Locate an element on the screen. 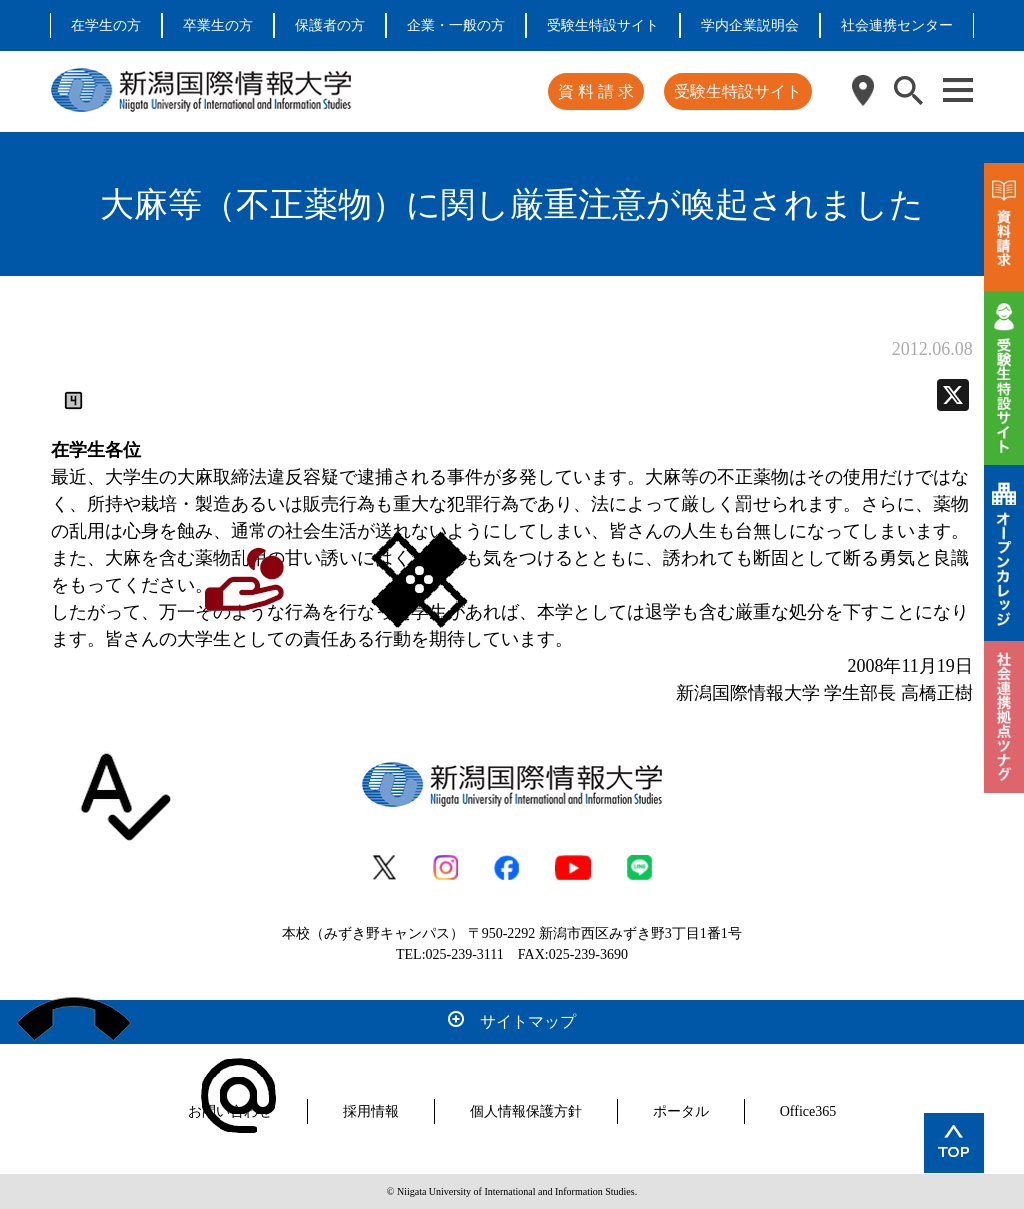 This screenshot has height=1209, width=1024. enable spellcheck or grammar checking is located at coordinates (122, 794).